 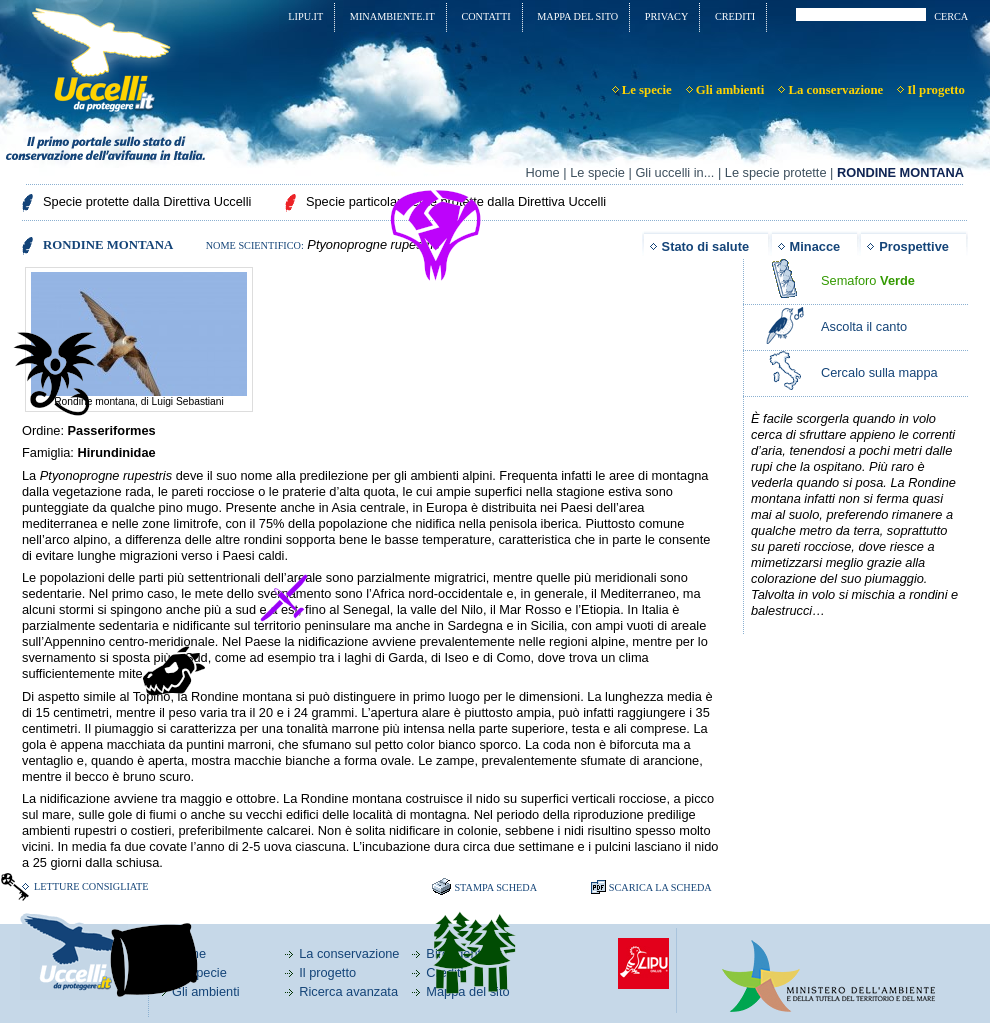 What do you see at coordinates (15, 887) in the screenshot?
I see `access master or admin permissions` at bounding box center [15, 887].